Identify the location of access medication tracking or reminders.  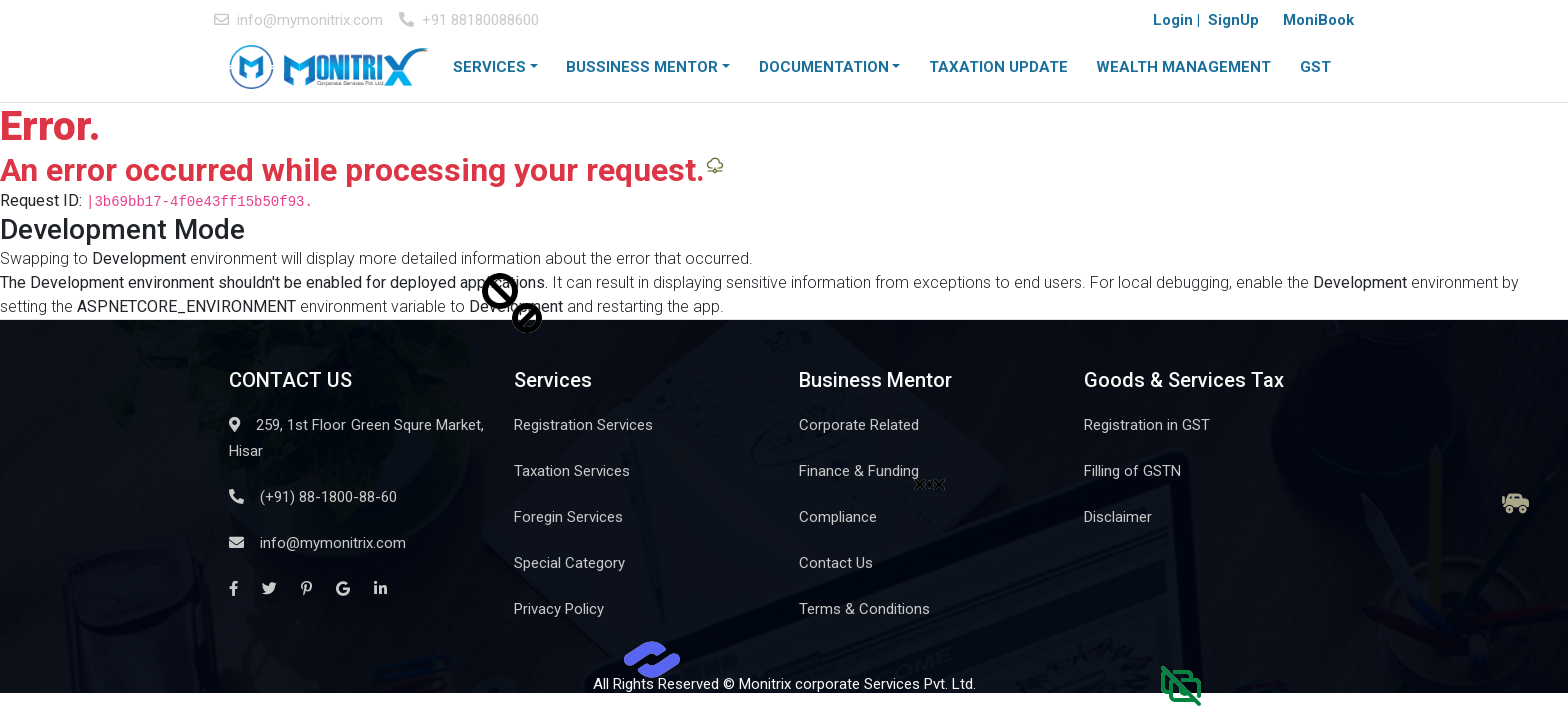
(512, 303).